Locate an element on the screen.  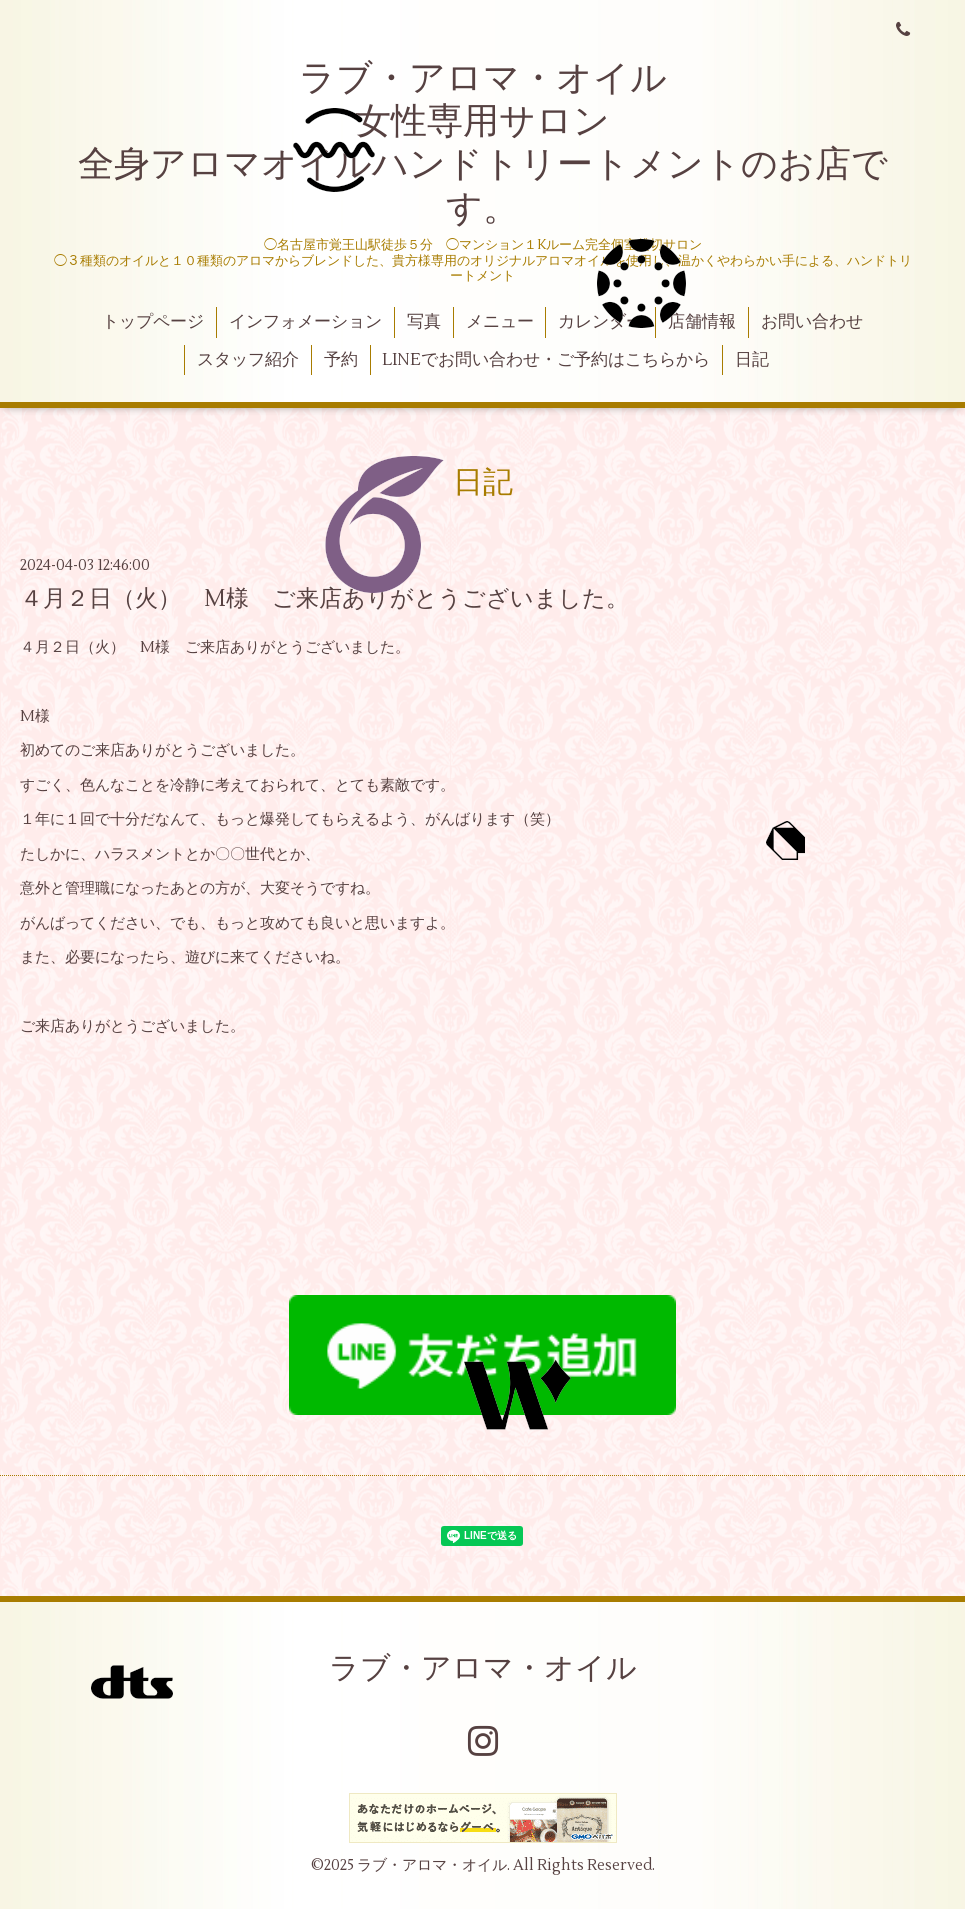
dart programming language logo is located at coordinates (785, 840).